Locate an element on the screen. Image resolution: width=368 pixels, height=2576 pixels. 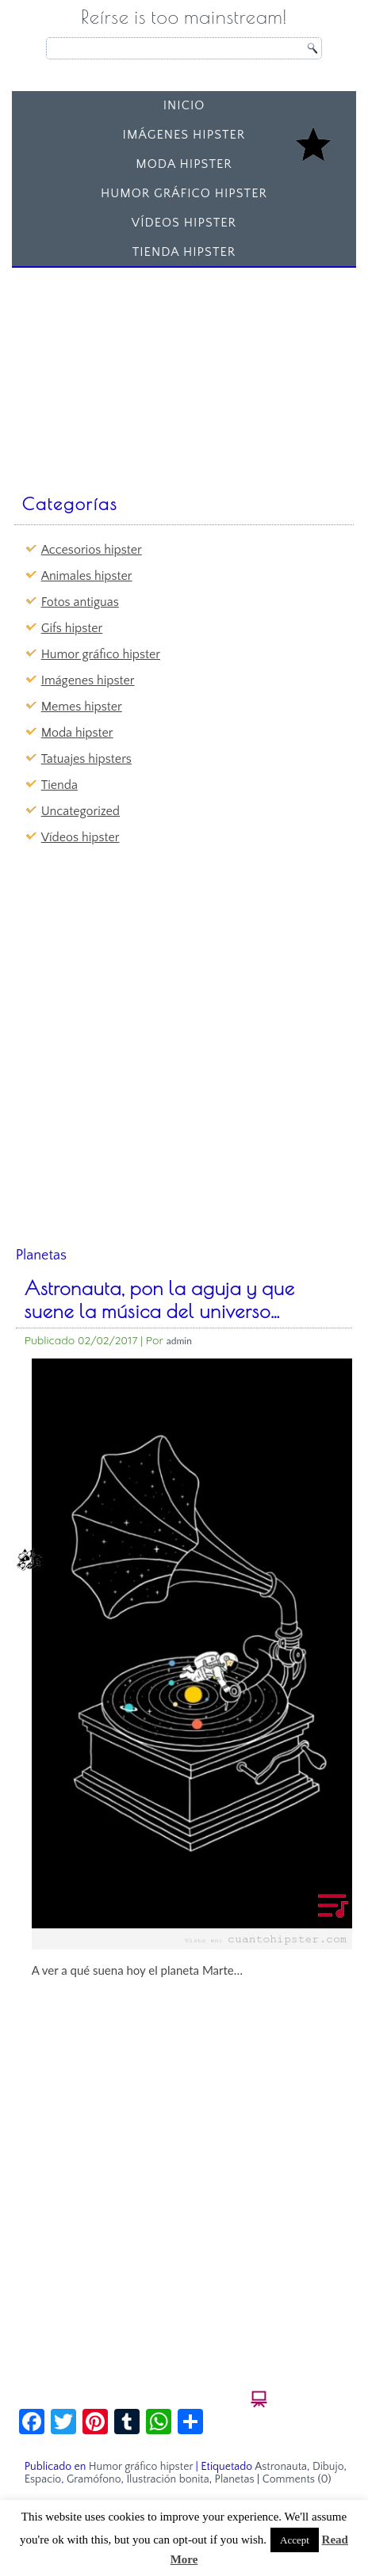
view your playlist is located at coordinates (332, 1905).